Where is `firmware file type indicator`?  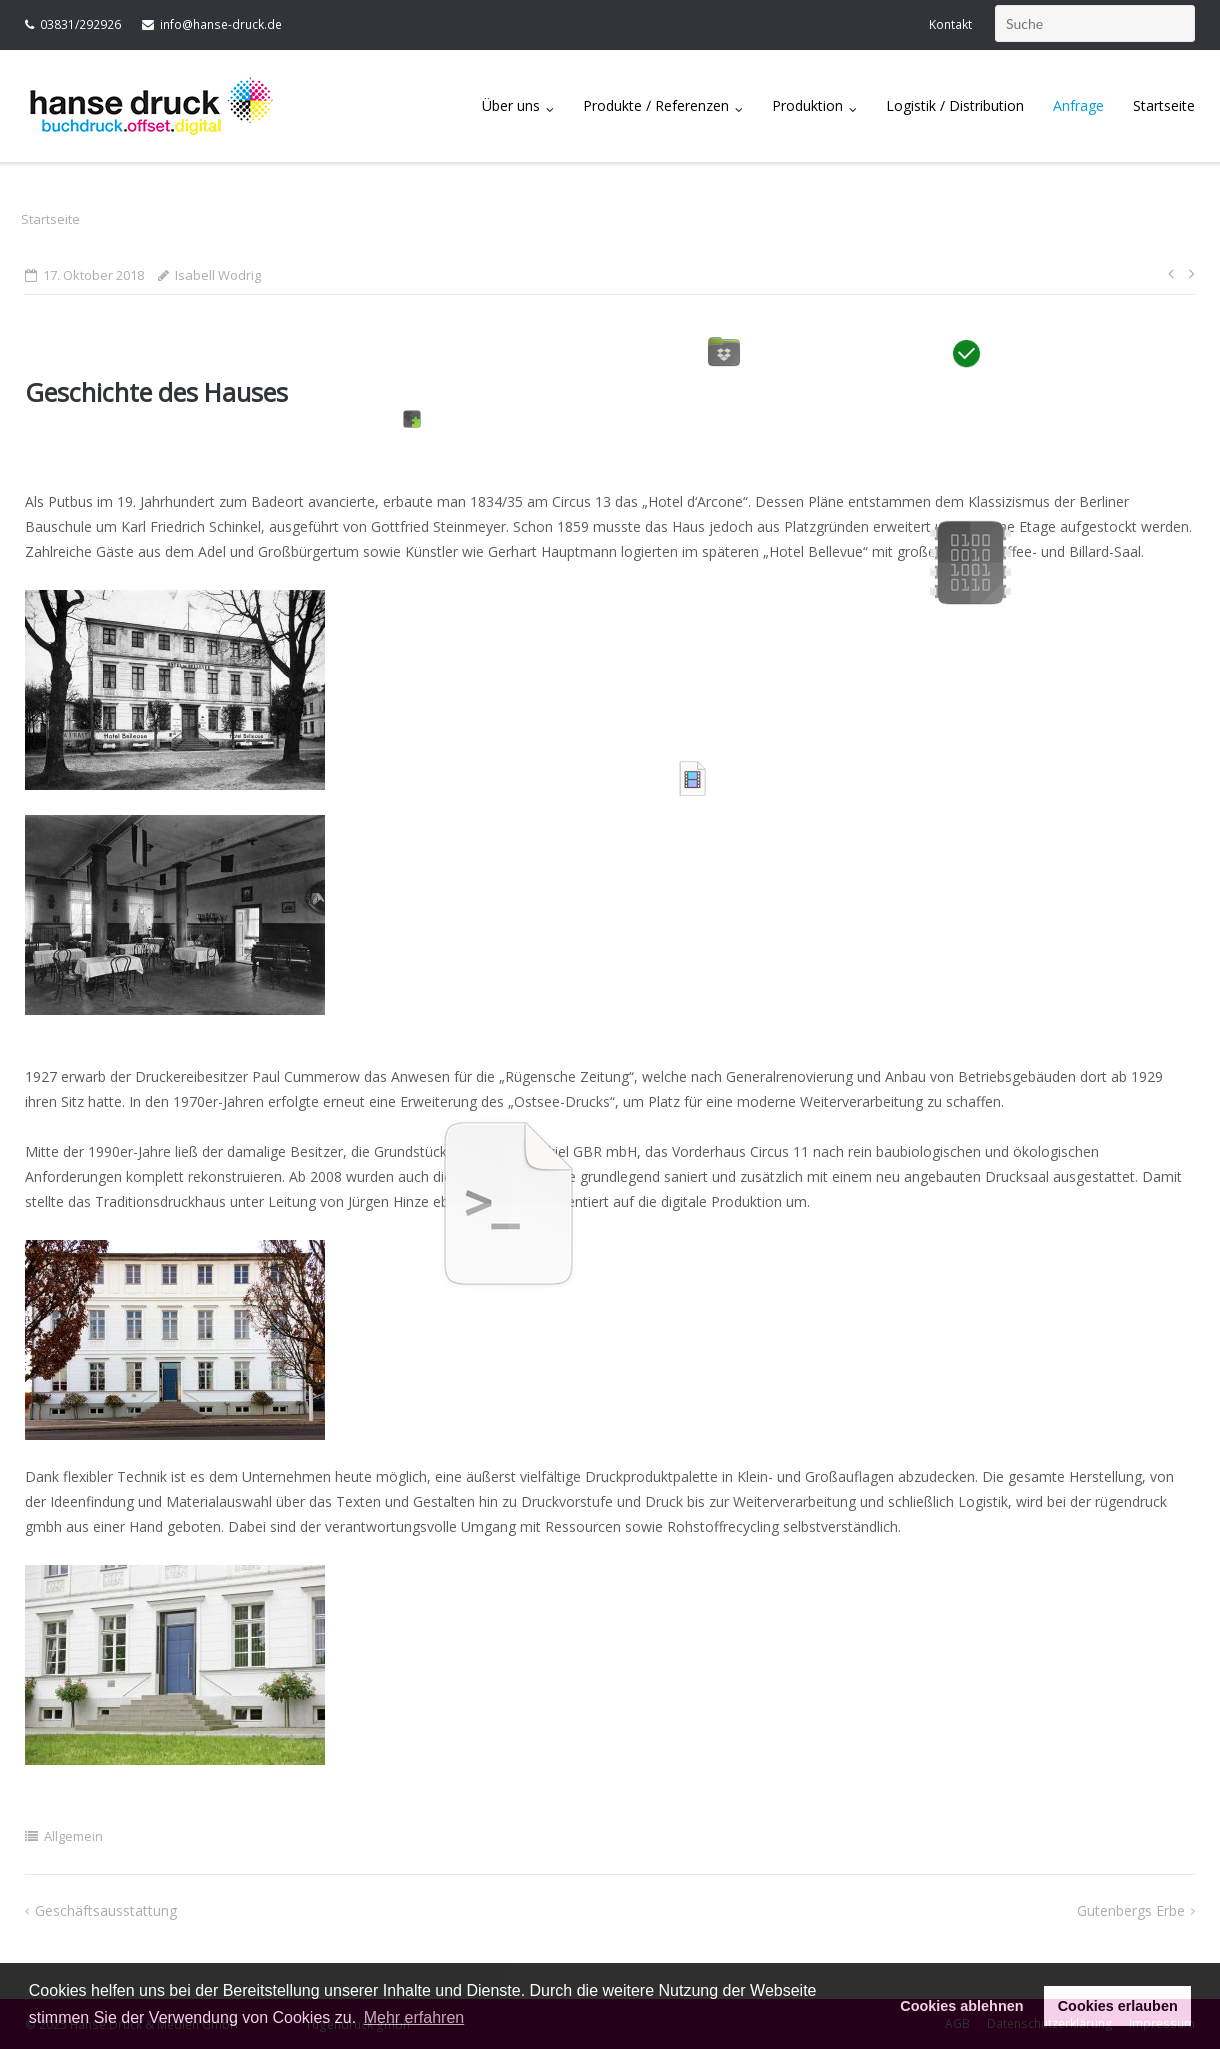
firmware file type indicator is located at coordinates (970, 562).